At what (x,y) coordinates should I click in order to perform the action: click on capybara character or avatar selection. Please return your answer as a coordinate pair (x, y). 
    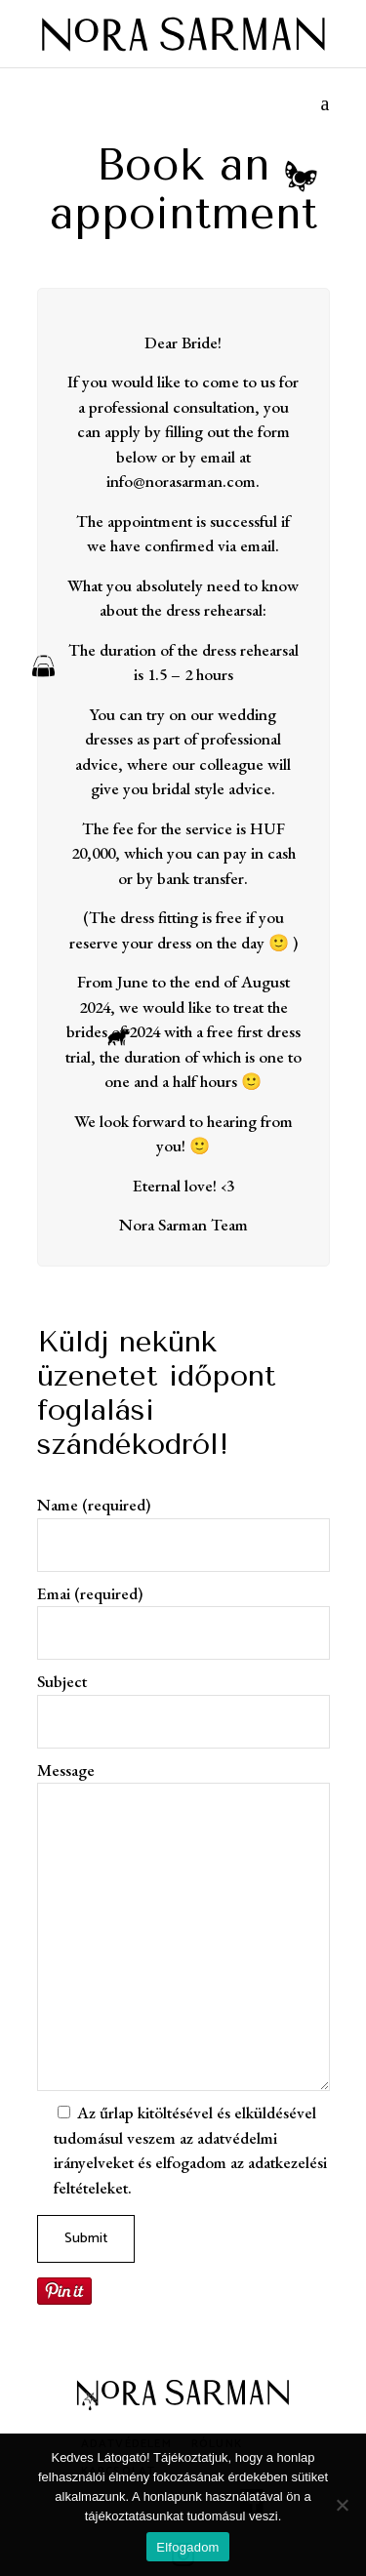
    Looking at the image, I should click on (118, 1036).